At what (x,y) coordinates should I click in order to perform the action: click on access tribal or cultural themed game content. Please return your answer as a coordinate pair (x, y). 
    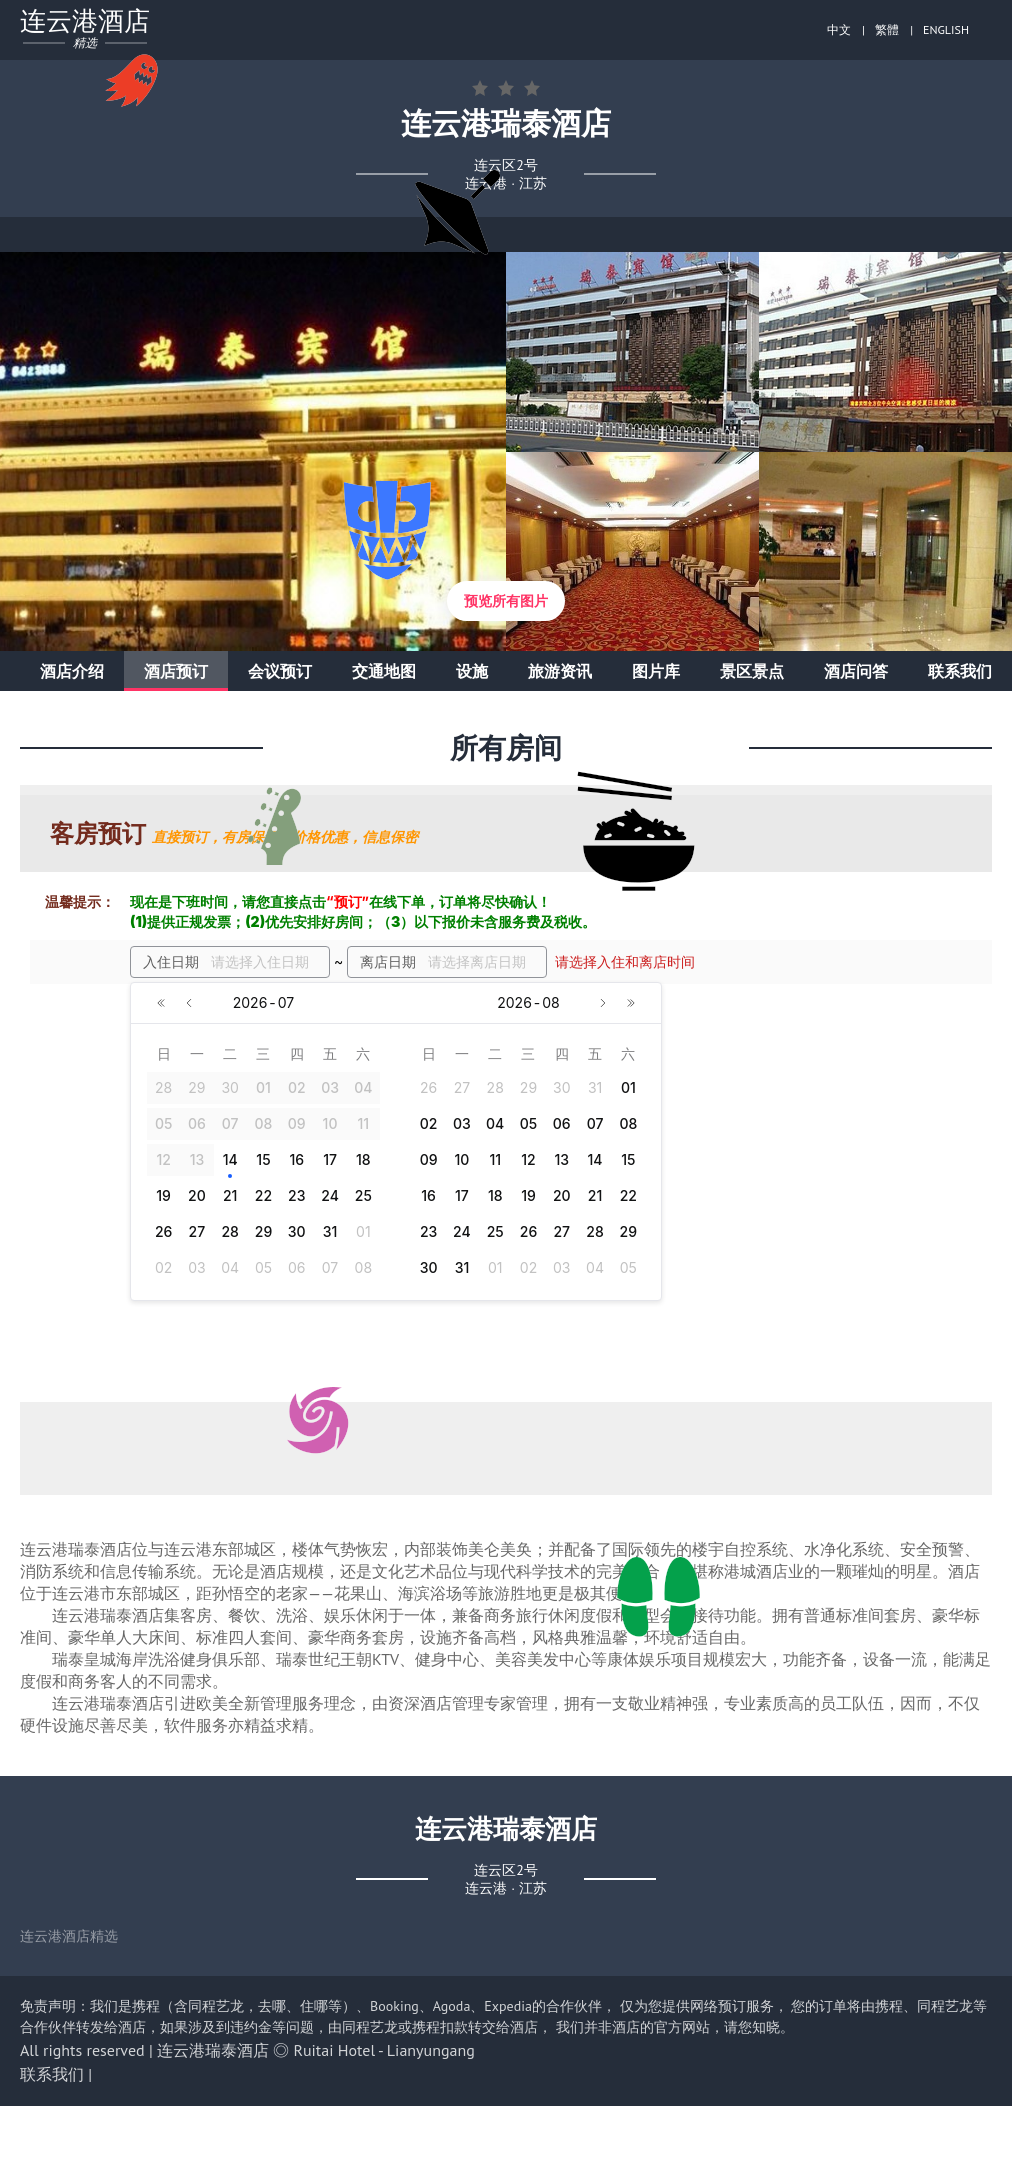
    Looking at the image, I should click on (385, 530).